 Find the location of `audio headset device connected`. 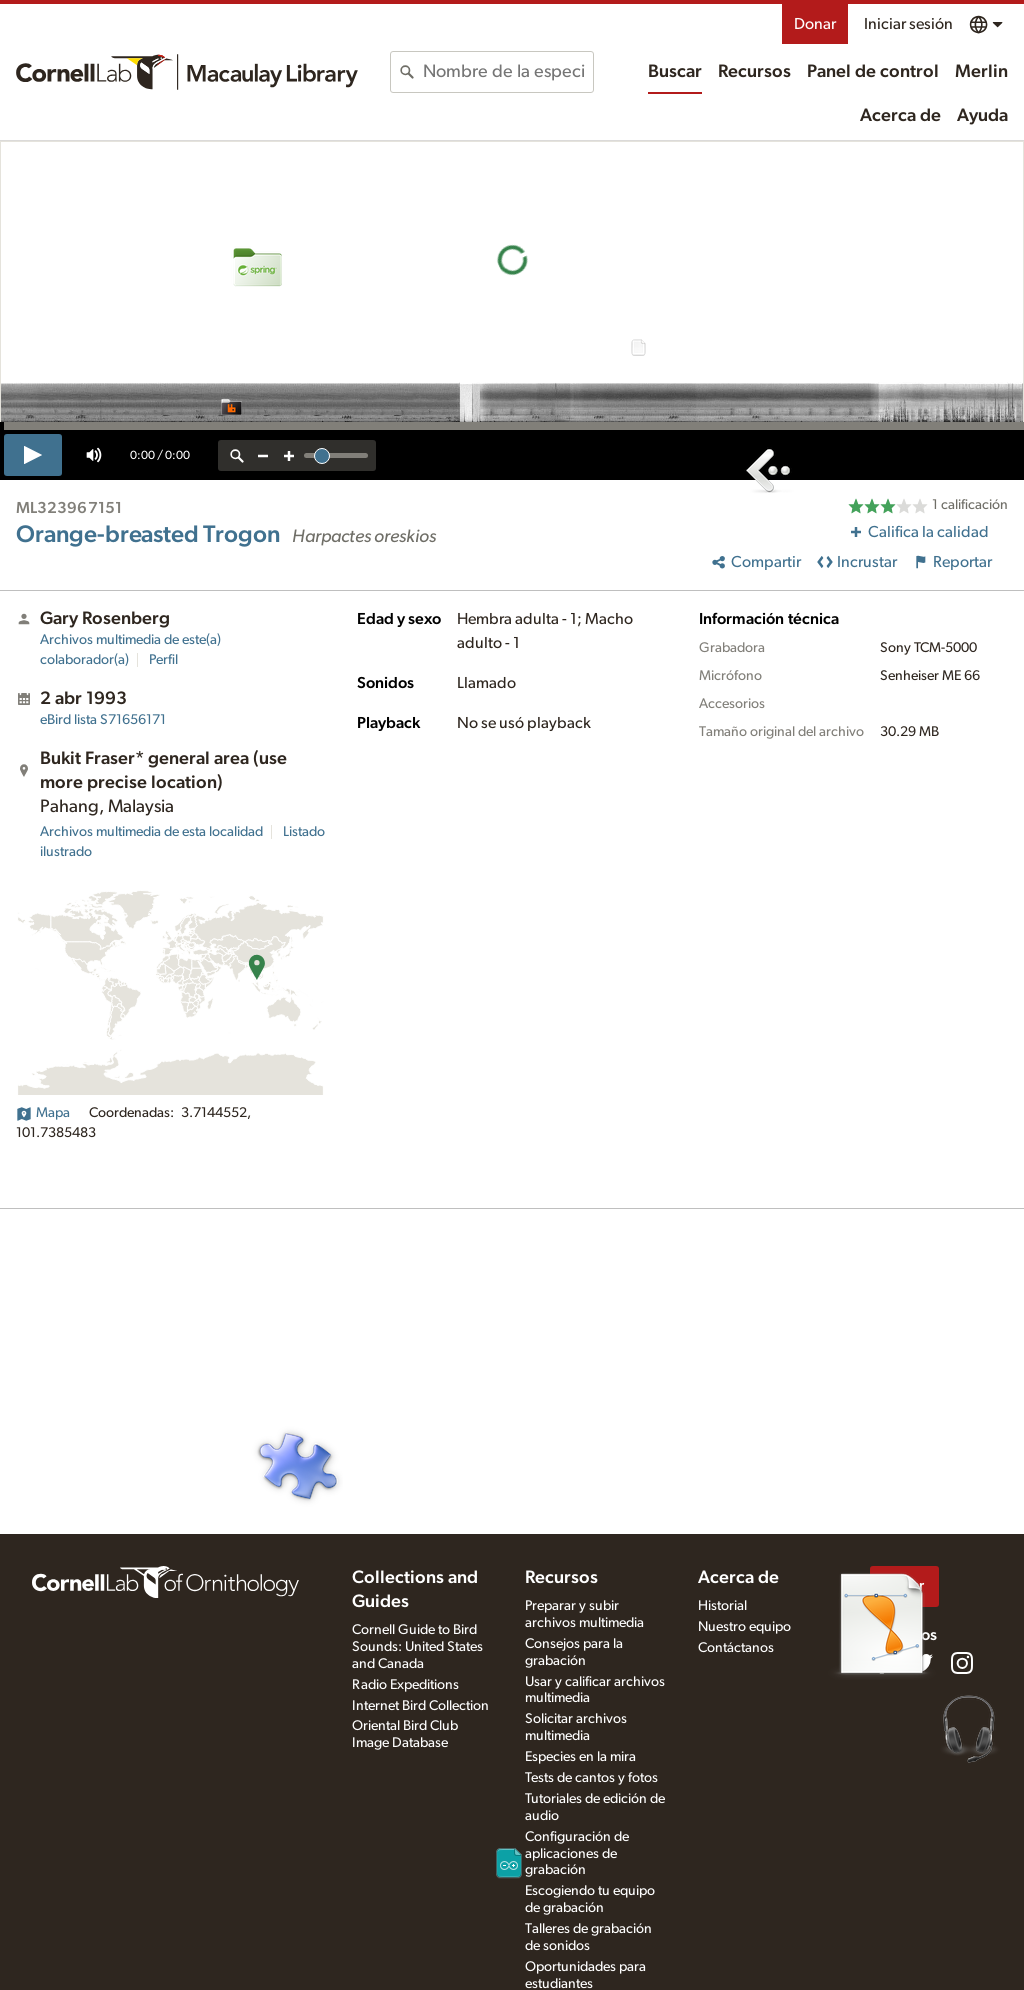

audio headset device connected is located at coordinates (968, 1728).